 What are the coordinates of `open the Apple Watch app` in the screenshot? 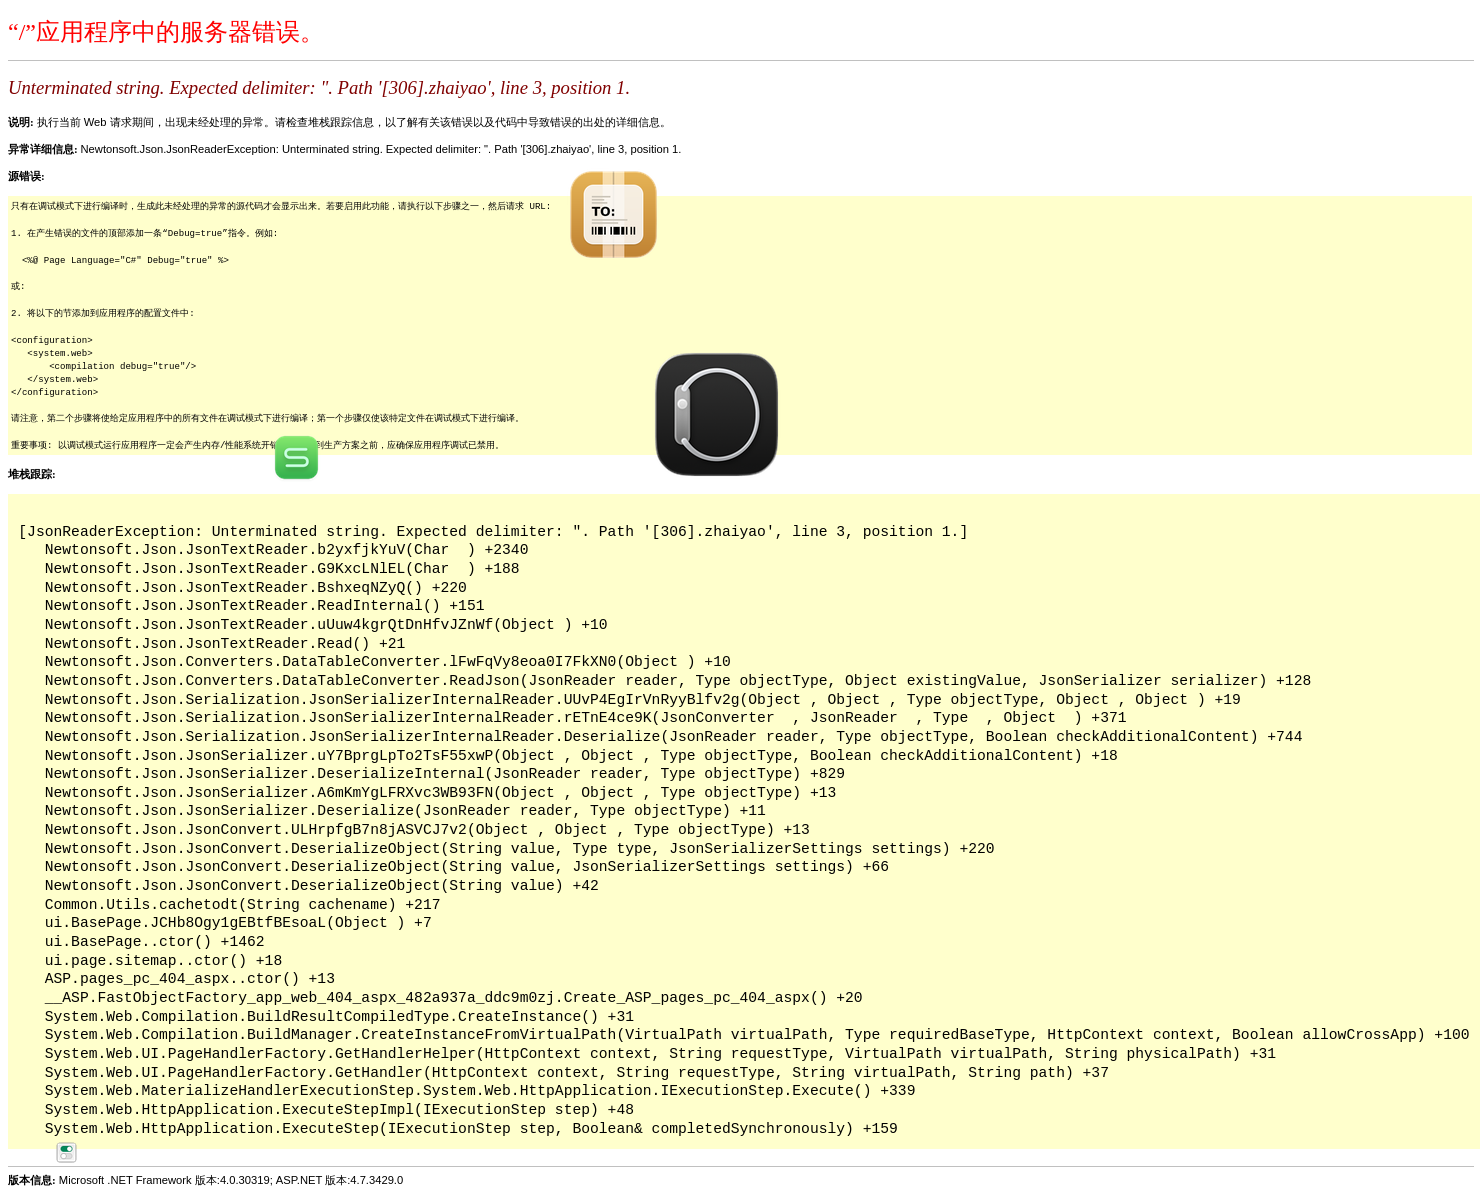 It's located at (716, 414).